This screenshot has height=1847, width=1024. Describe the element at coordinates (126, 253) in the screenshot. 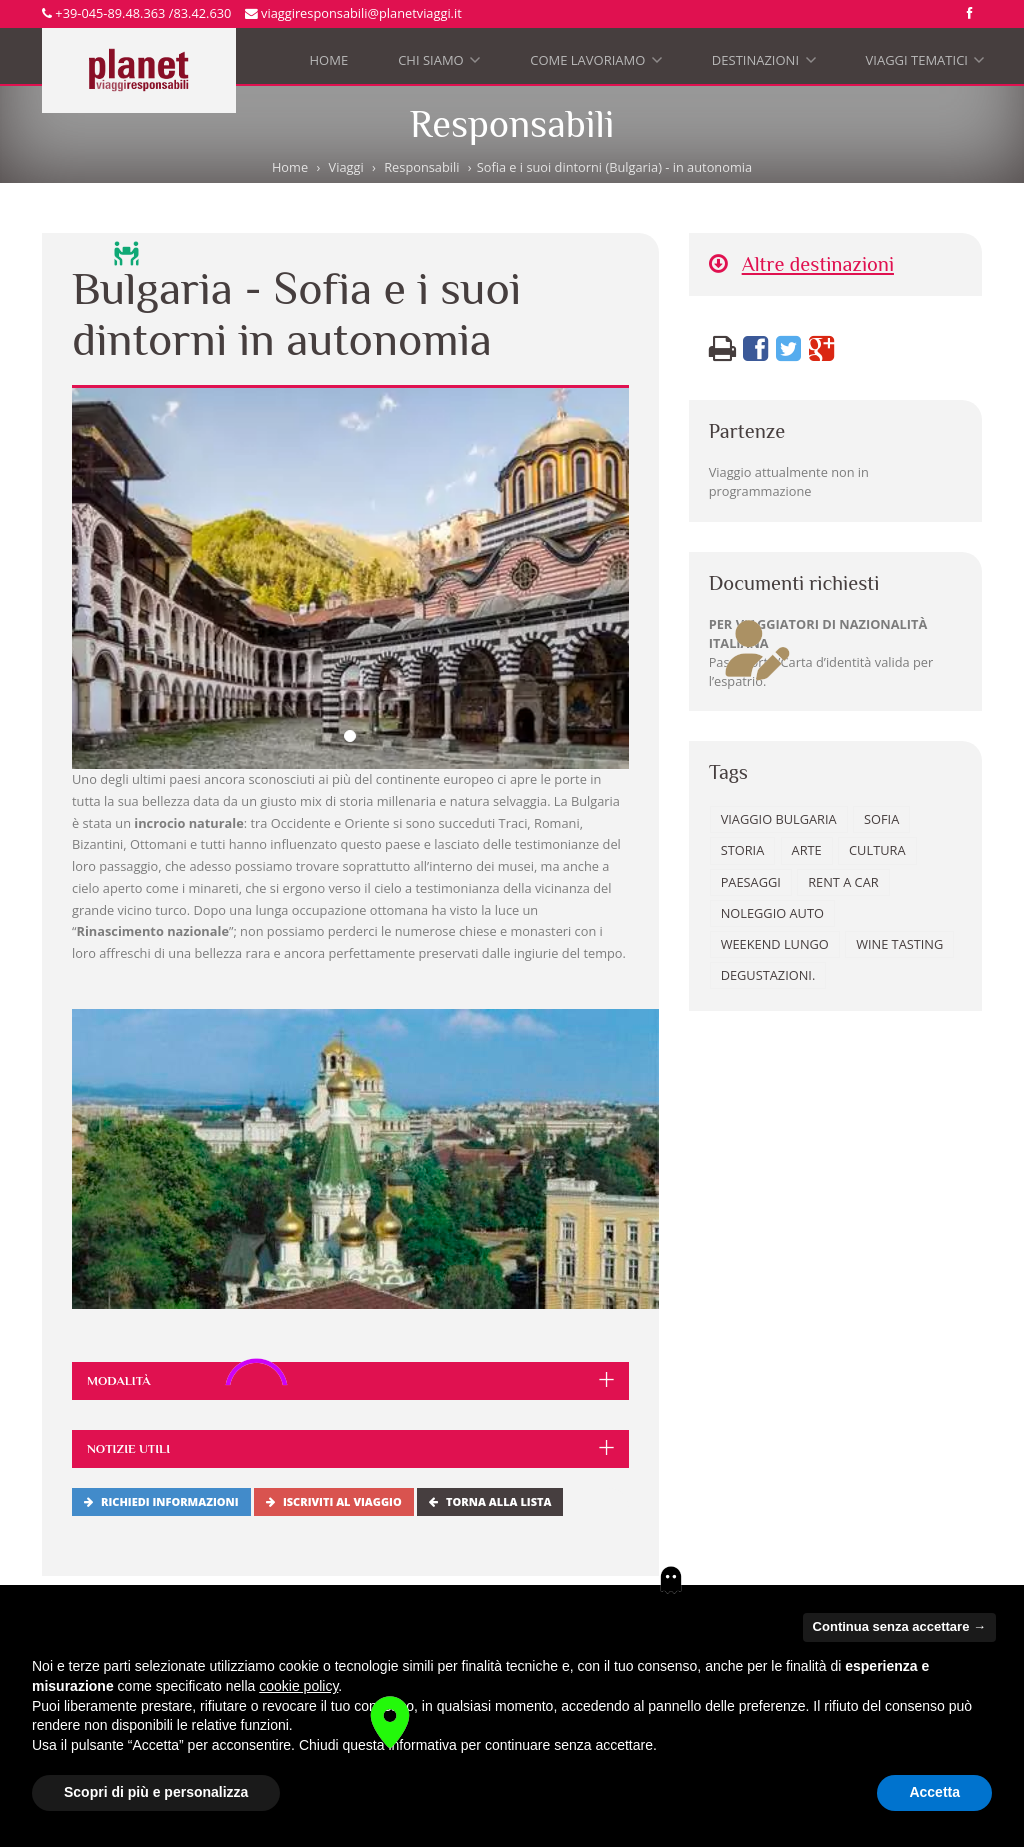

I see `team collaboration or shared task` at that location.